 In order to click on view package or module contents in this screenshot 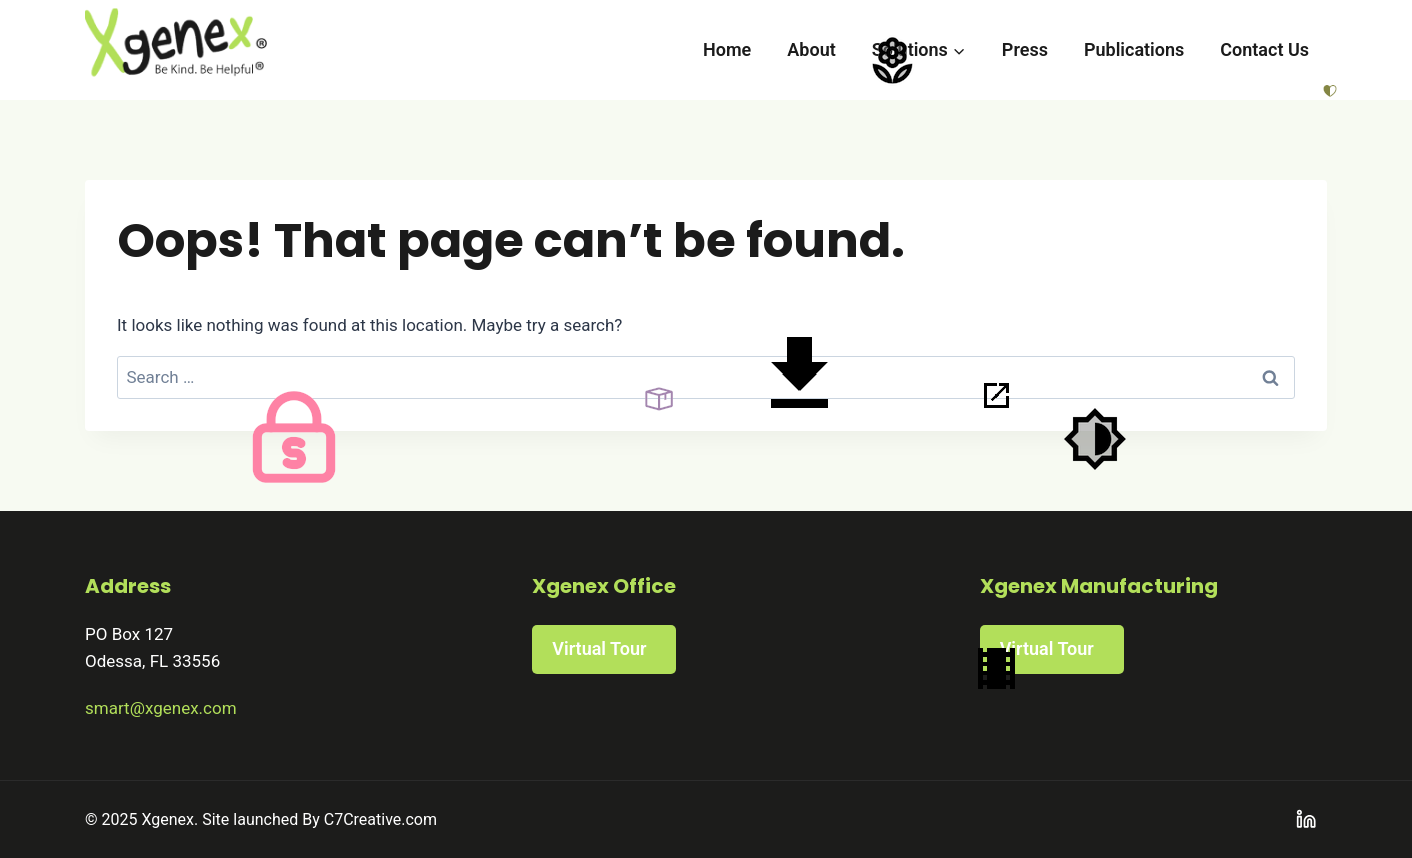, I will do `click(658, 398)`.